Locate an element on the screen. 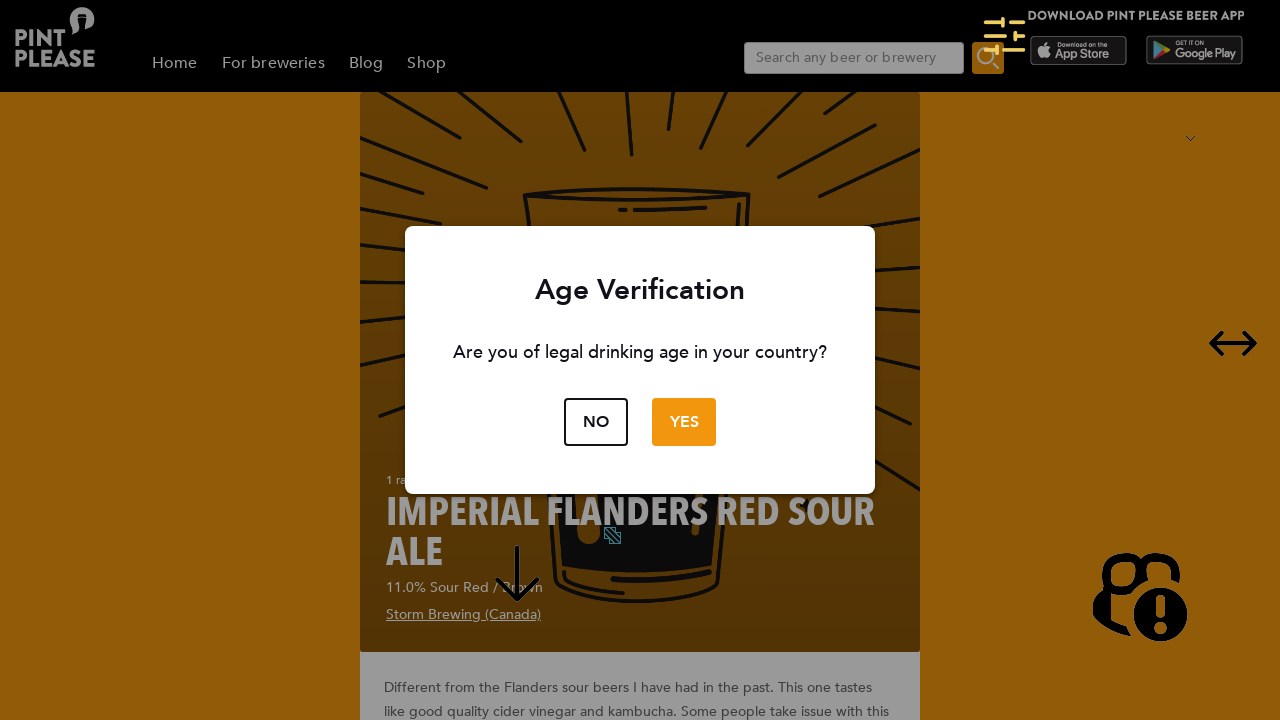 The image size is (1280, 720). scroll down or view more content is located at coordinates (518, 574).